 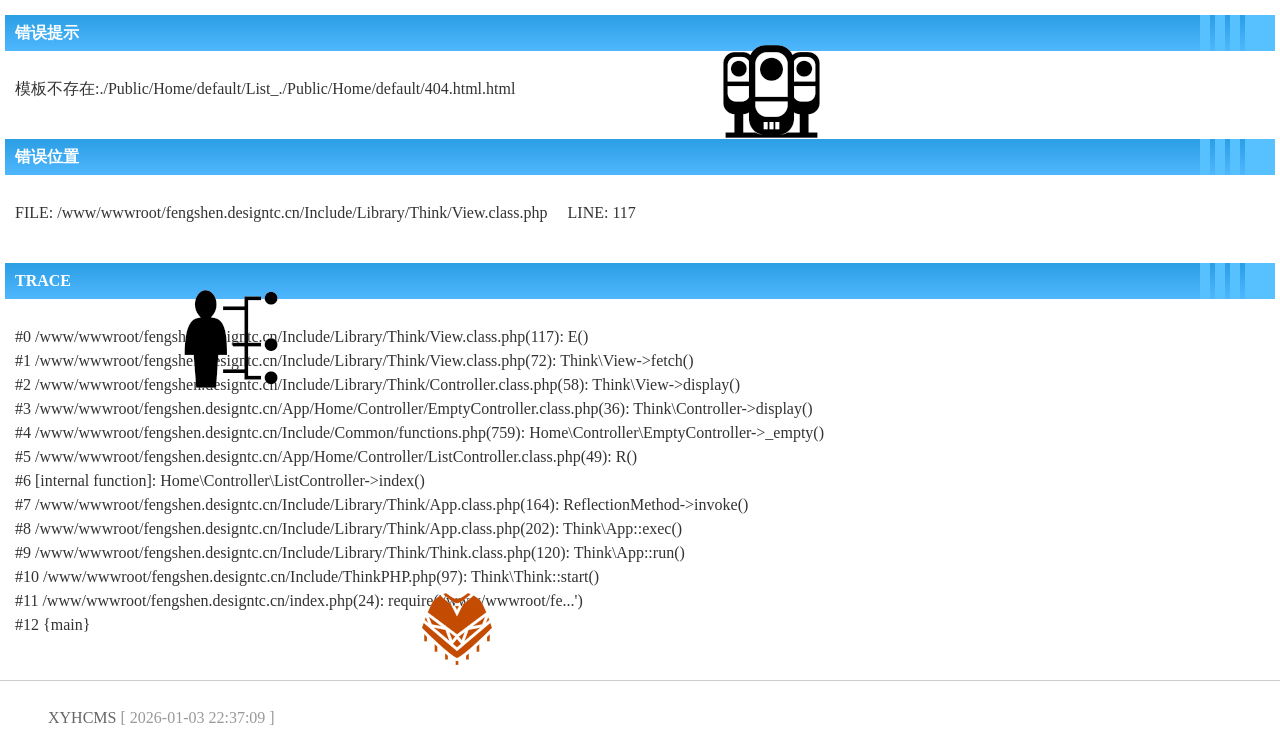 What do you see at coordinates (771, 91) in the screenshot?
I see `select your squad or team roster` at bounding box center [771, 91].